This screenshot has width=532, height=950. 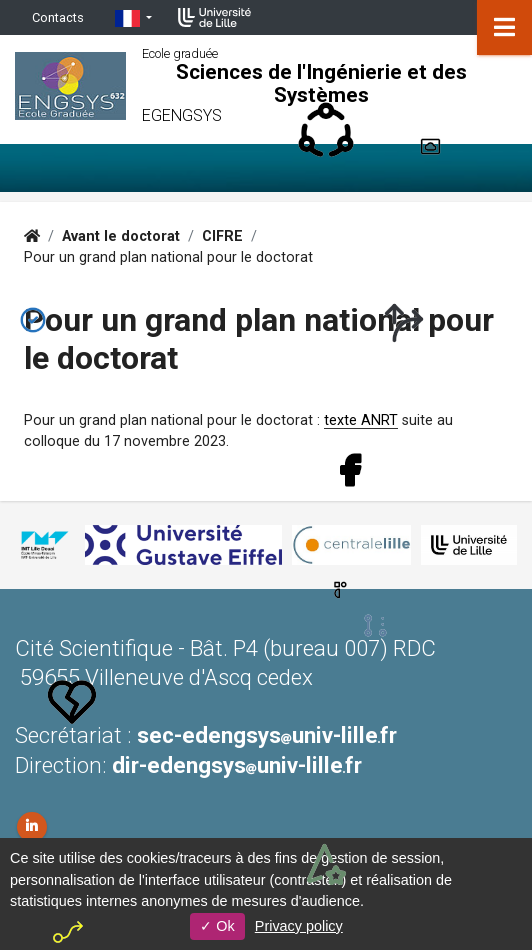 What do you see at coordinates (72, 702) in the screenshot?
I see `remove from favorites` at bounding box center [72, 702].